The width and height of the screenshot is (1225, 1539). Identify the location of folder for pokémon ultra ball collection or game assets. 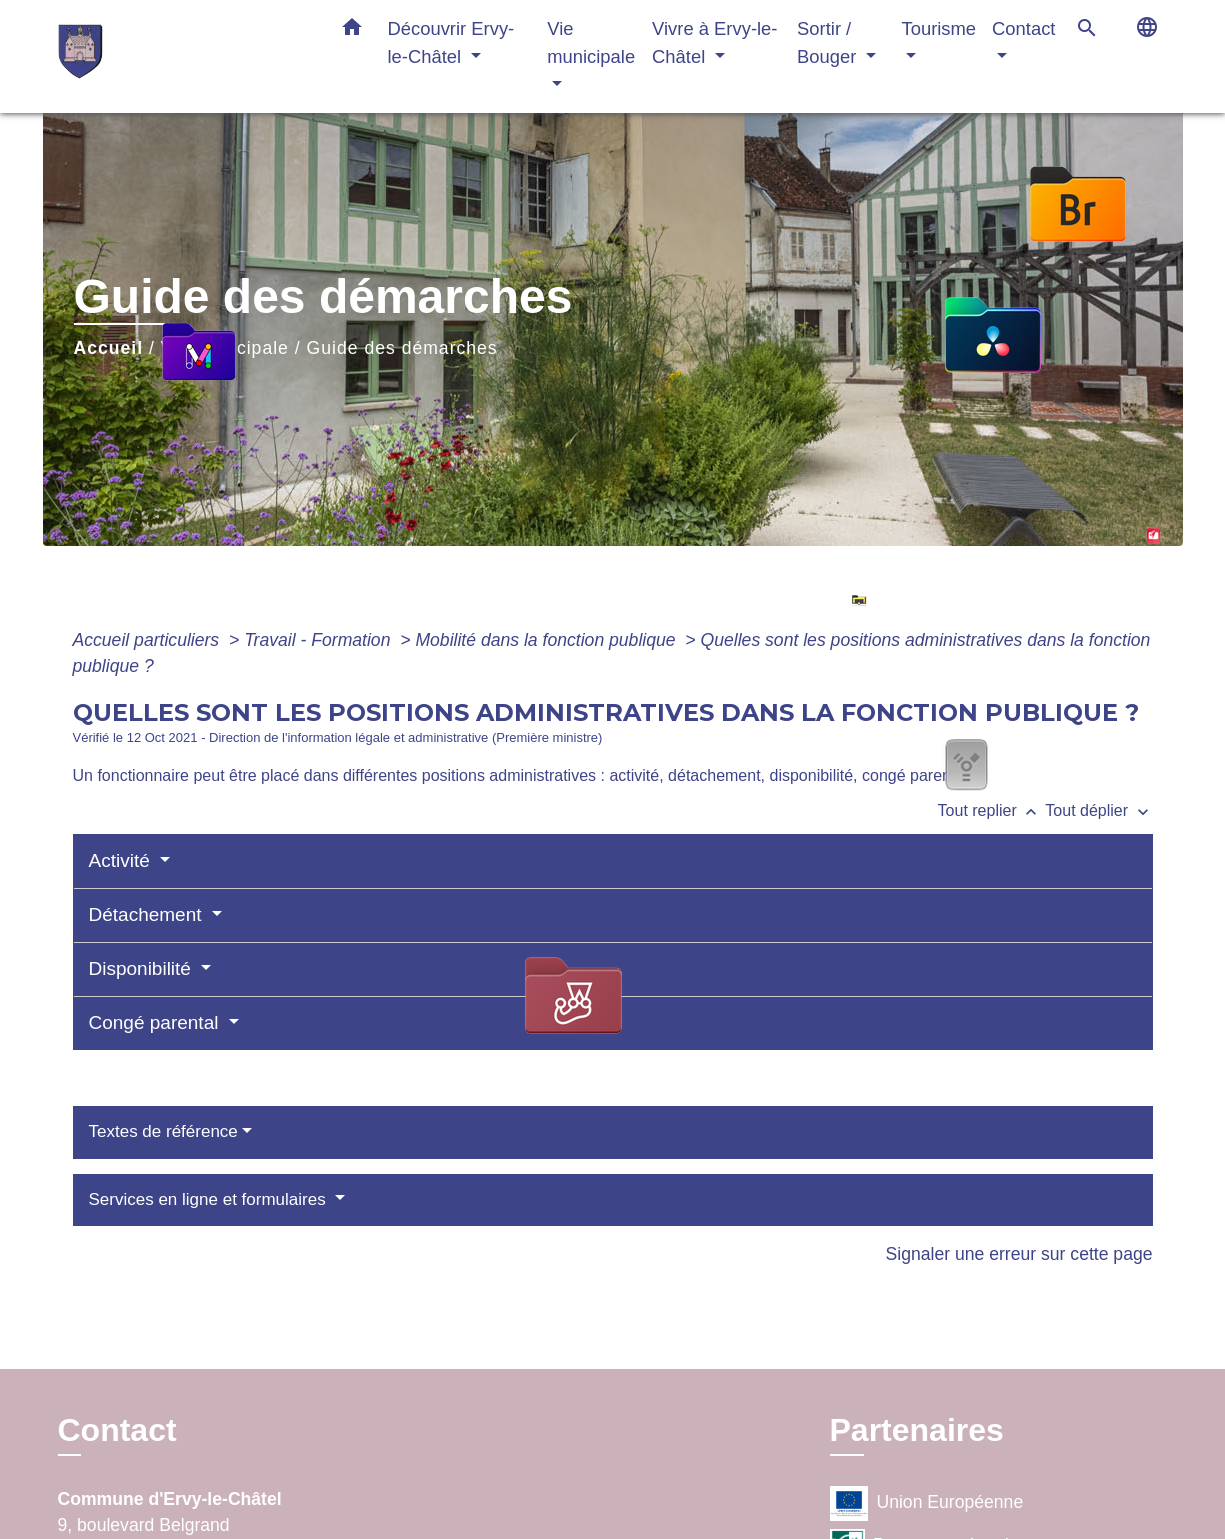
(859, 601).